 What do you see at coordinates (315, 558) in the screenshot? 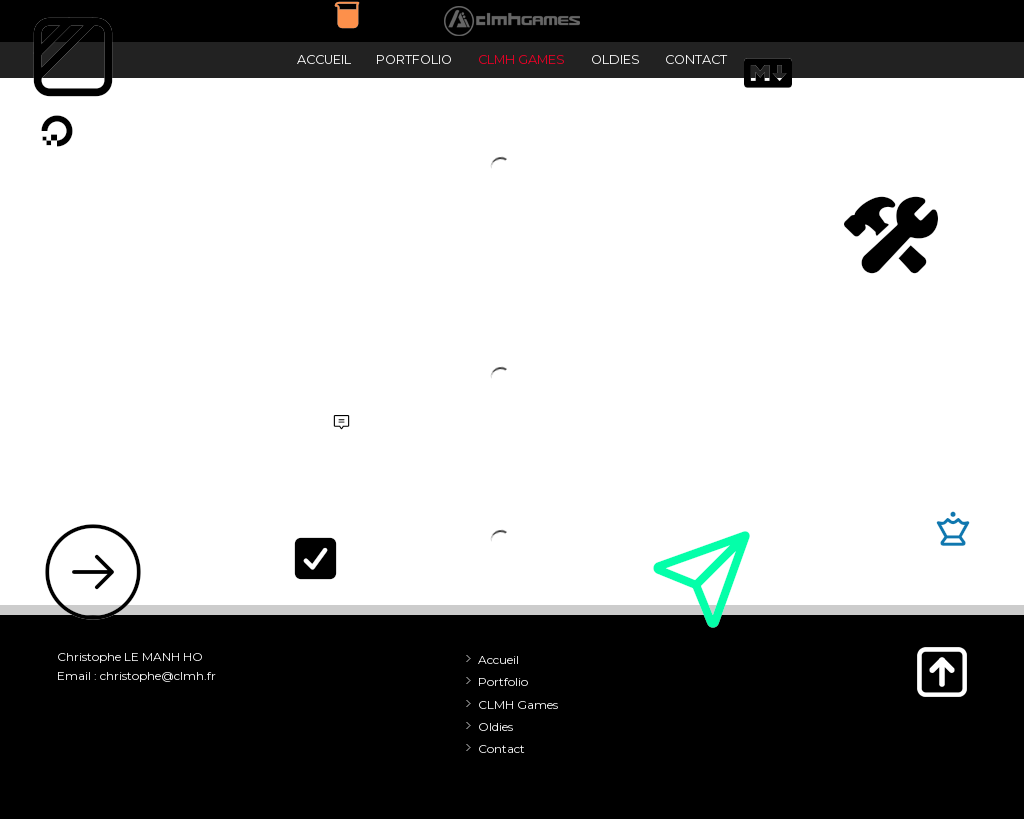
I see `mark task as complete` at bounding box center [315, 558].